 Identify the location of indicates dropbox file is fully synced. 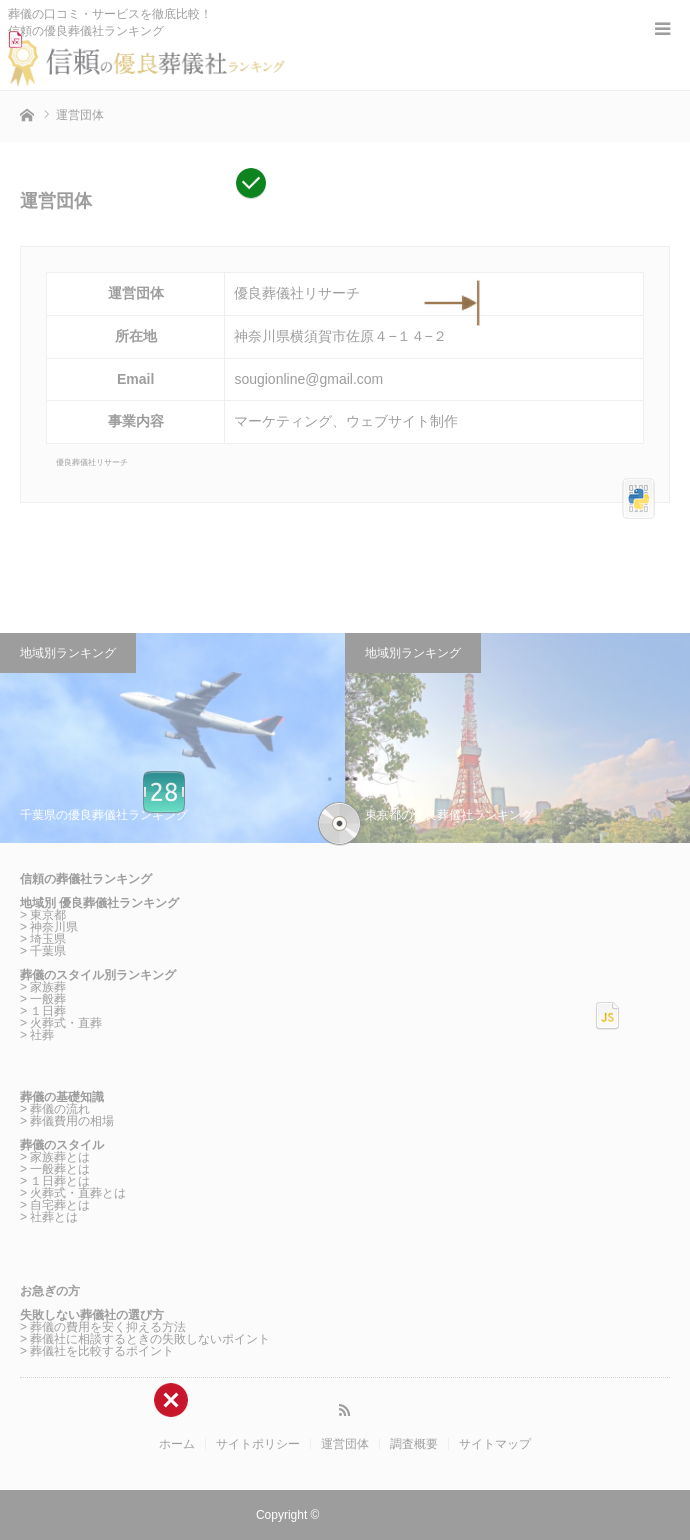
(251, 183).